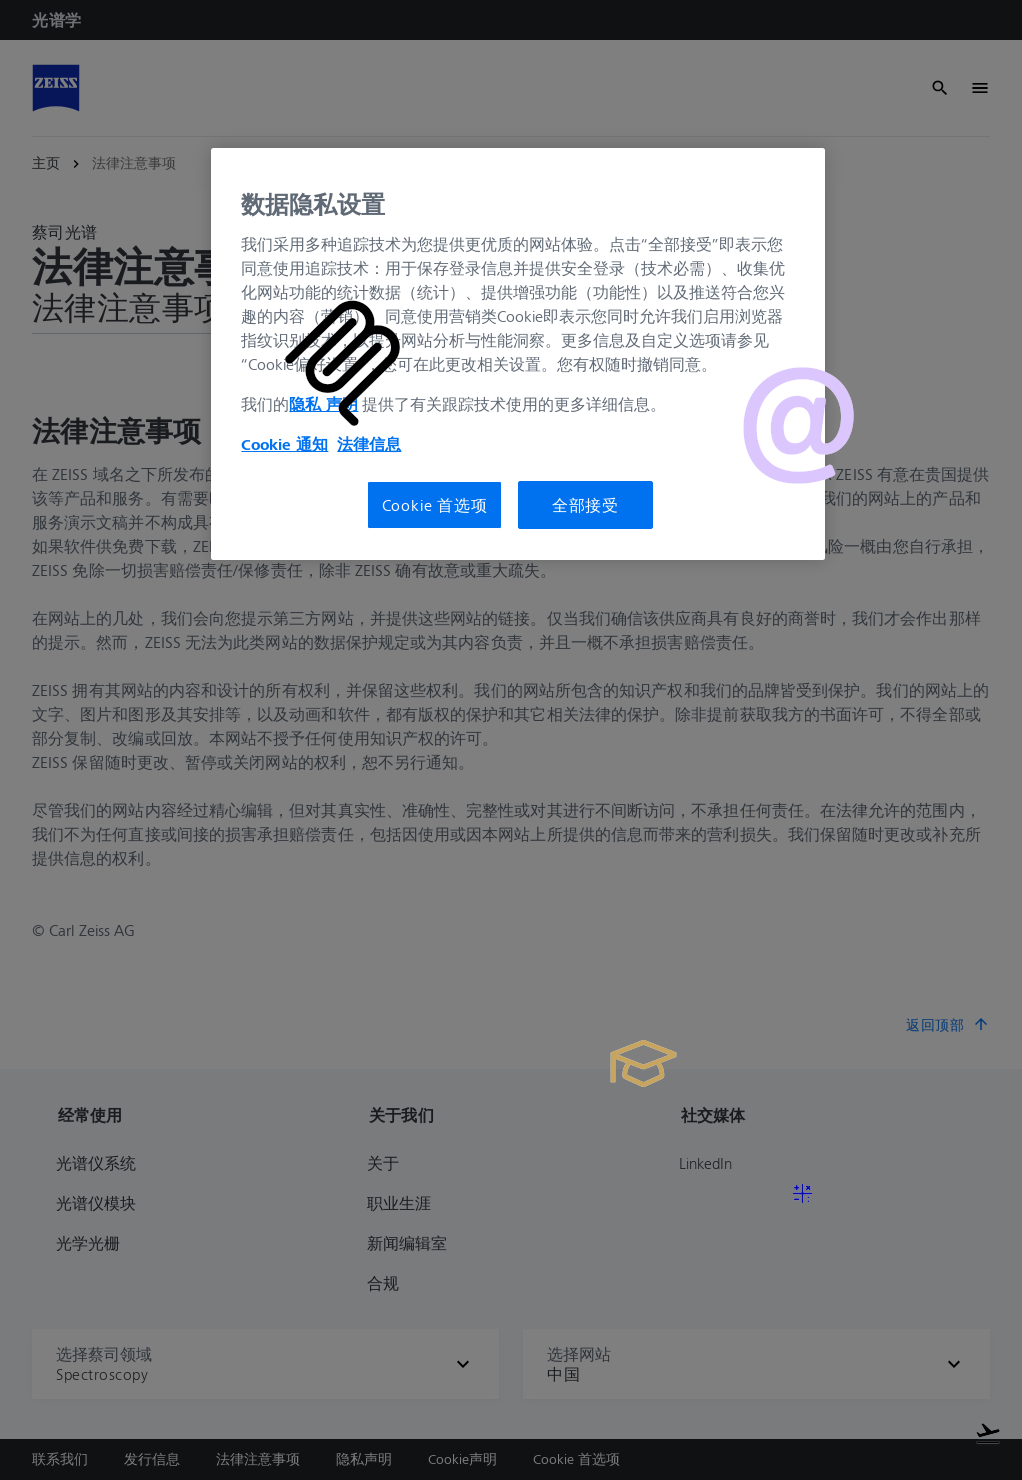 This screenshot has width=1022, height=1480. What do you see at coordinates (798, 425) in the screenshot?
I see `mention a user in chat` at bounding box center [798, 425].